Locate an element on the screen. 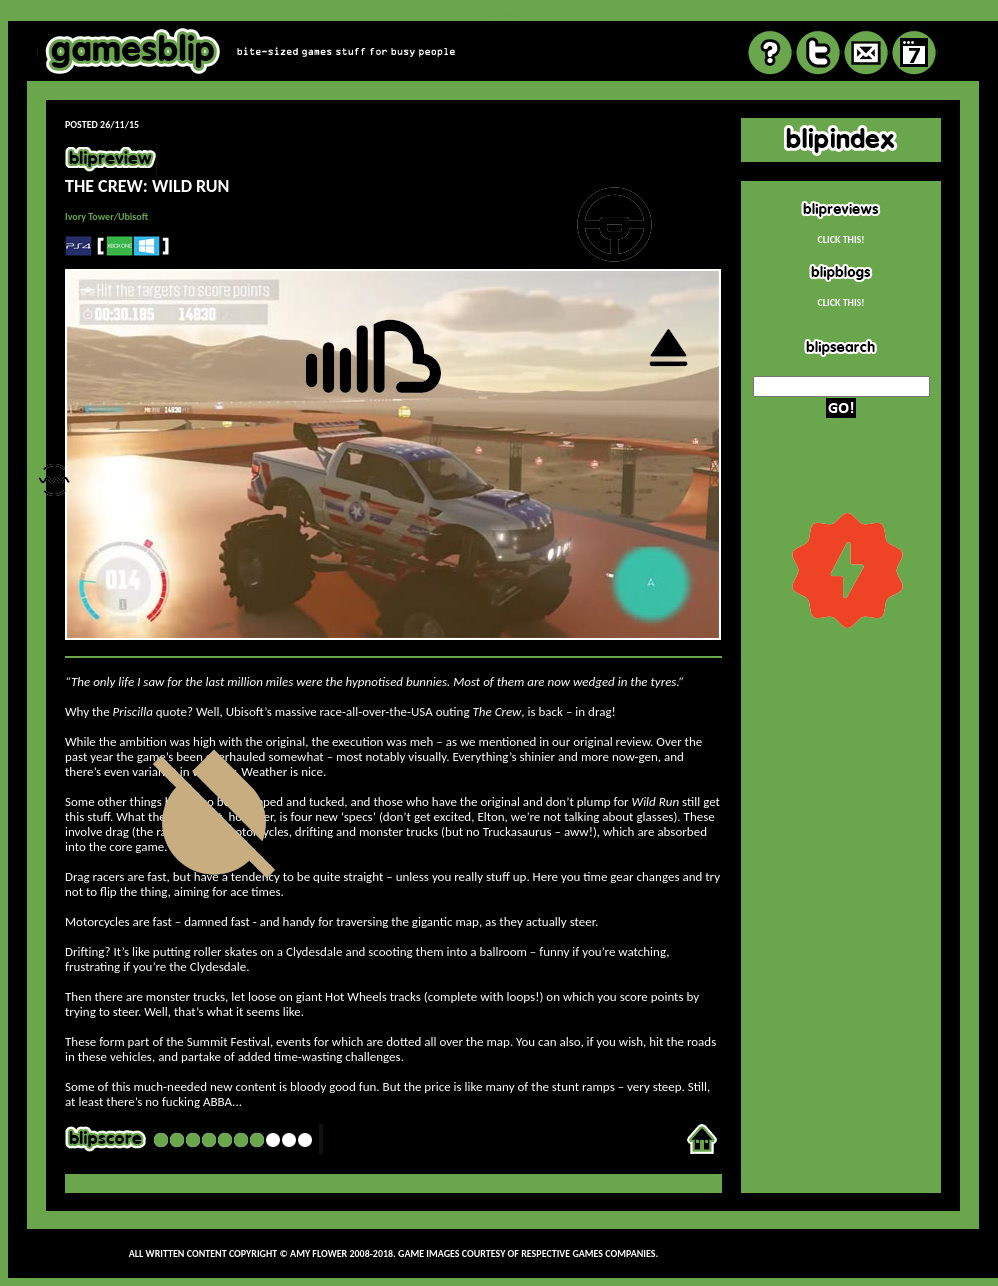 The height and width of the screenshot is (1286, 998). open soundcloud app is located at coordinates (373, 353).